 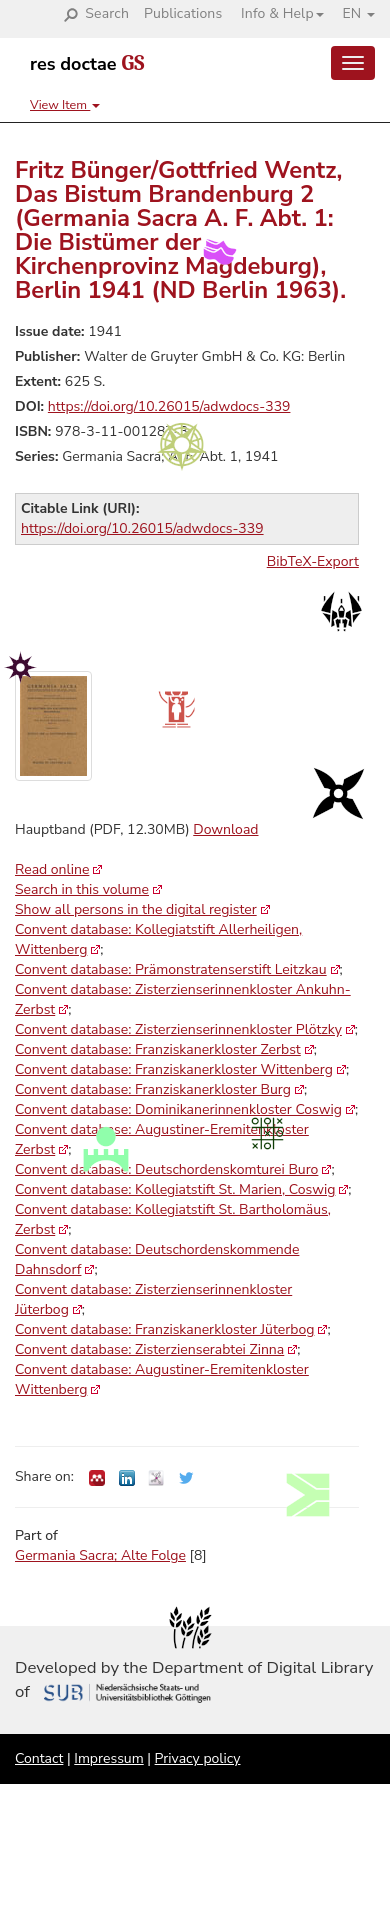 What do you see at coordinates (220, 252) in the screenshot?
I see `wooden clogs footwear item in a game inventory` at bounding box center [220, 252].